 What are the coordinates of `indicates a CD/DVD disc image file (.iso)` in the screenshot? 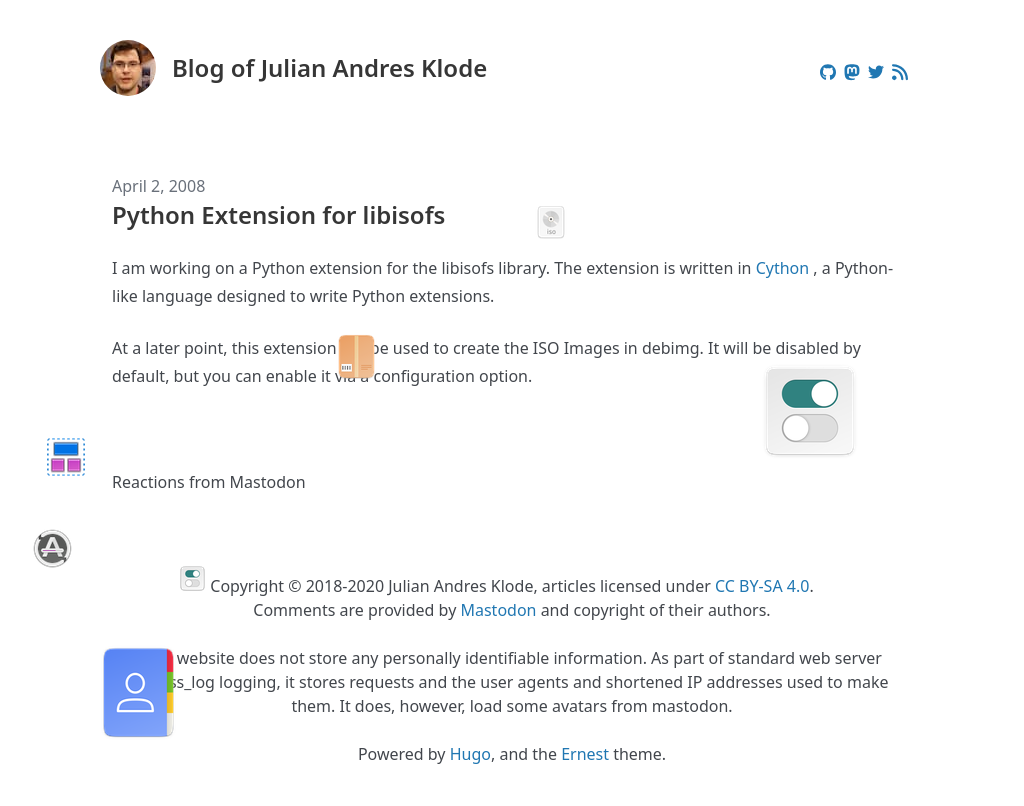 It's located at (551, 222).